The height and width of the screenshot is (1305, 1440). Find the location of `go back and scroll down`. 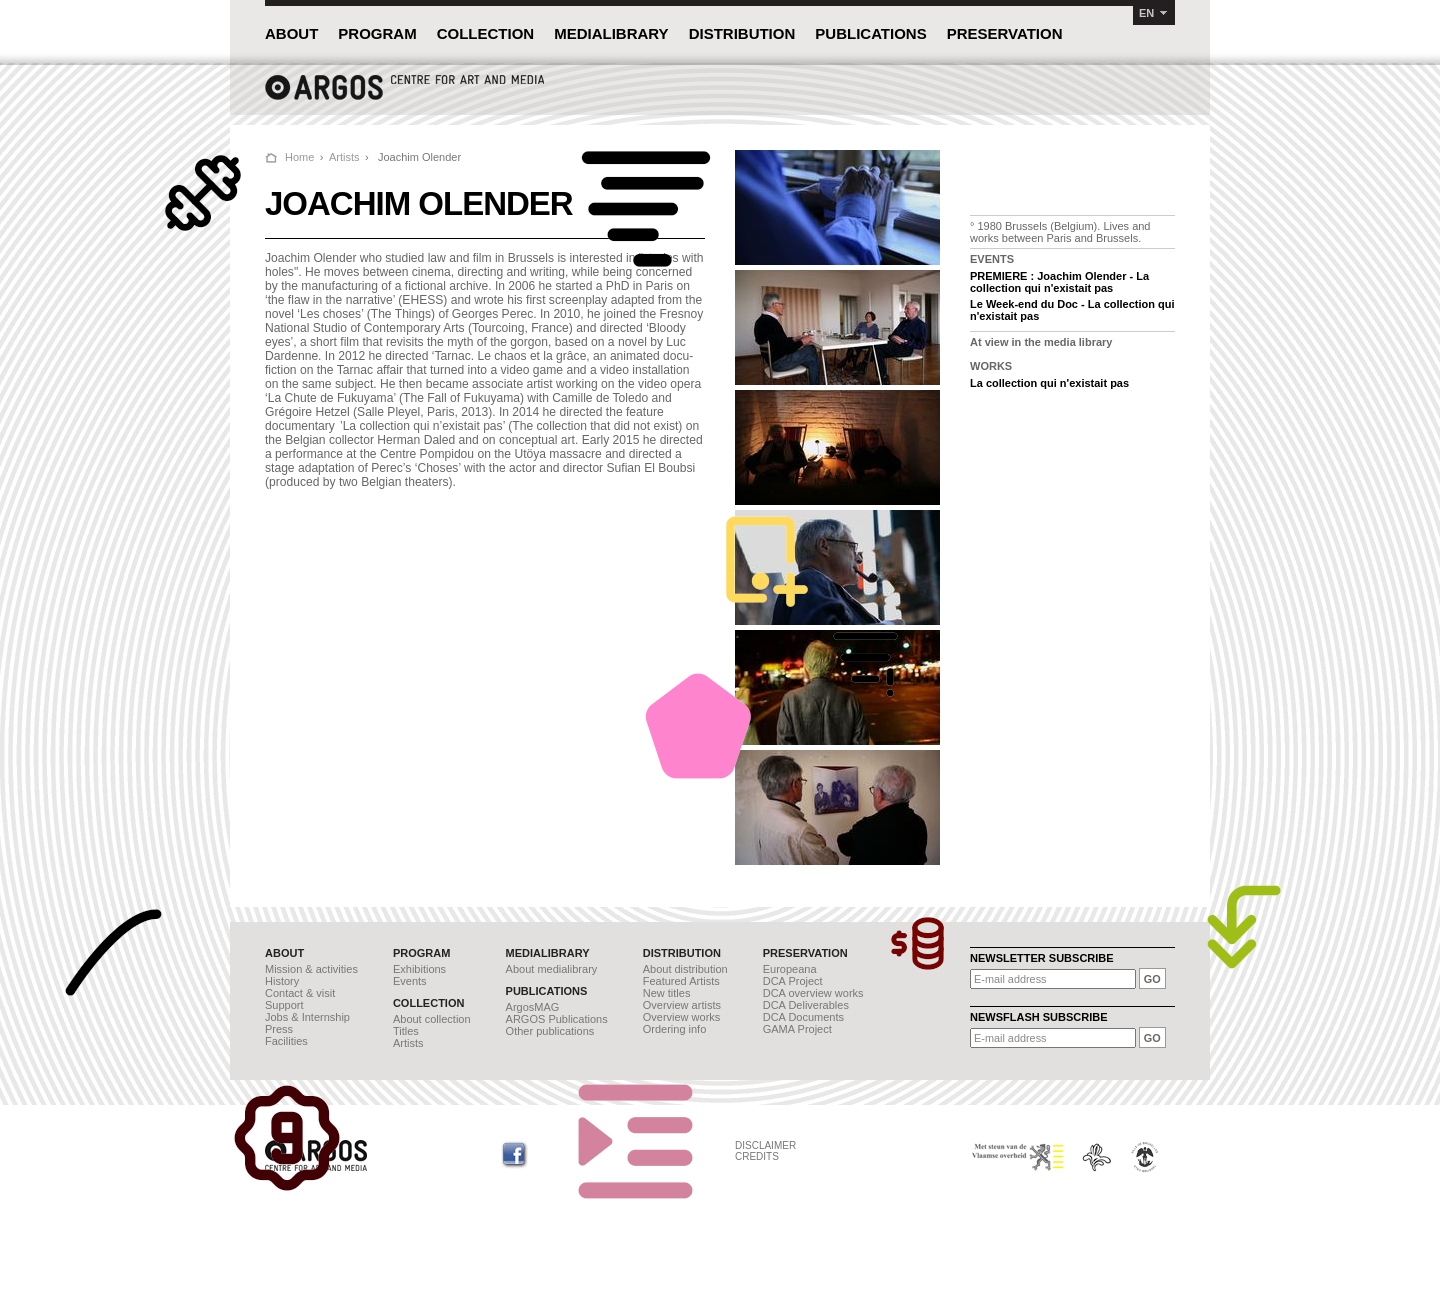

go back and scroll down is located at coordinates (1246, 929).